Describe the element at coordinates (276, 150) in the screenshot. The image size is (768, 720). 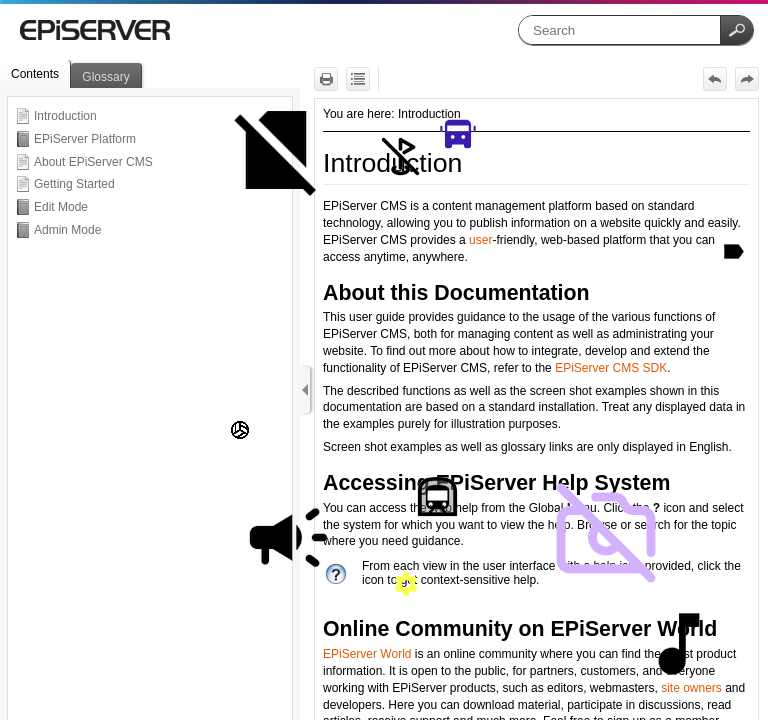
I see `no sim card detected` at that location.